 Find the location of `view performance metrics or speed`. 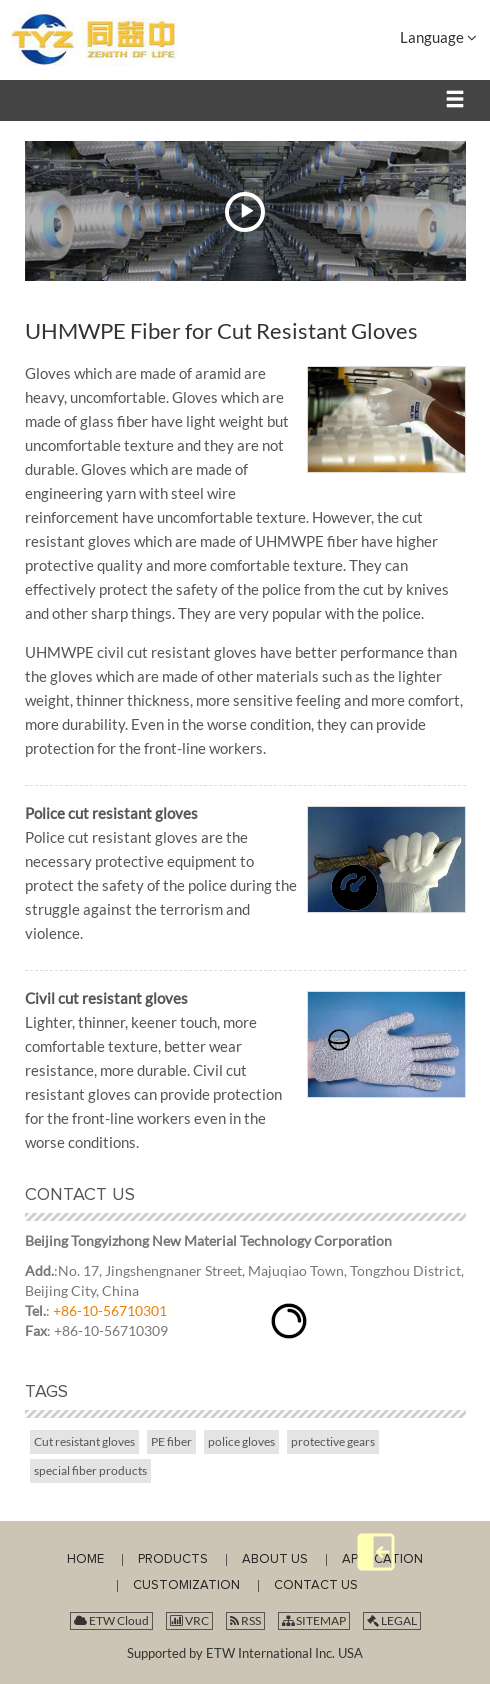

view performance metrics or speed is located at coordinates (354, 887).